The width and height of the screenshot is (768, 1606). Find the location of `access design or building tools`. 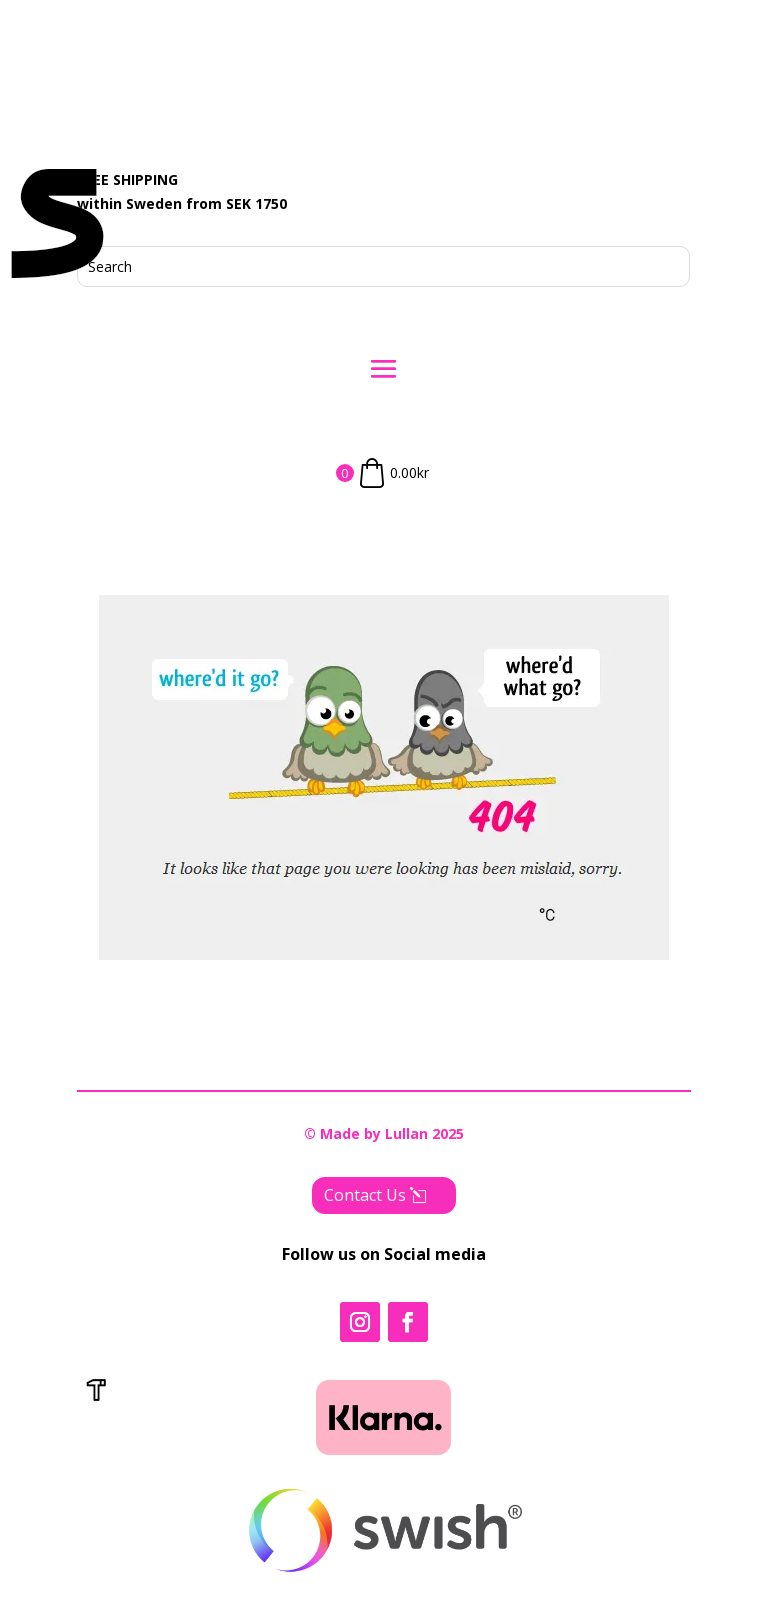

access design or building tools is located at coordinates (96, 1389).